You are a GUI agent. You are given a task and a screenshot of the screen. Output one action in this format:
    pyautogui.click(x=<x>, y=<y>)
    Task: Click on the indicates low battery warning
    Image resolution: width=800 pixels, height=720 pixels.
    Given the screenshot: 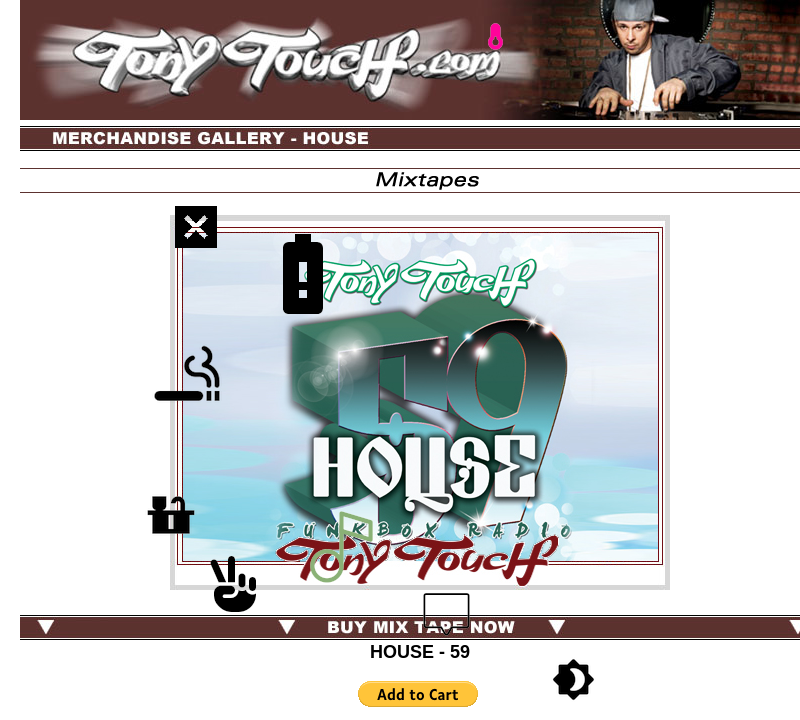 What is the action you would take?
    pyautogui.click(x=303, y=274)
    